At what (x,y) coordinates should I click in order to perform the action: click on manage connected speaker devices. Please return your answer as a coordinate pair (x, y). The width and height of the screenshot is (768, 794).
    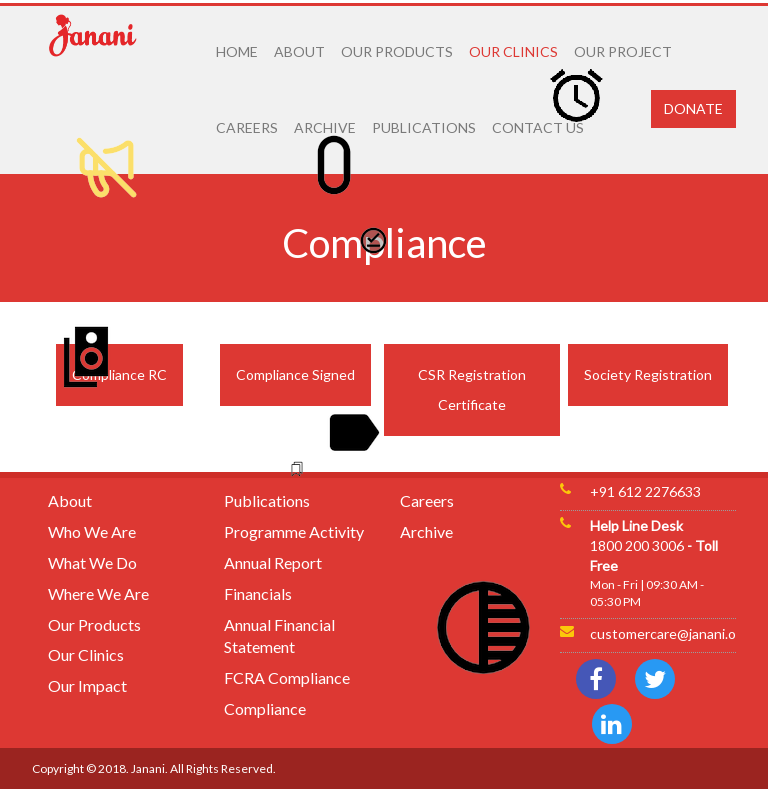
    Looking at the image, I should click on (86, 357).